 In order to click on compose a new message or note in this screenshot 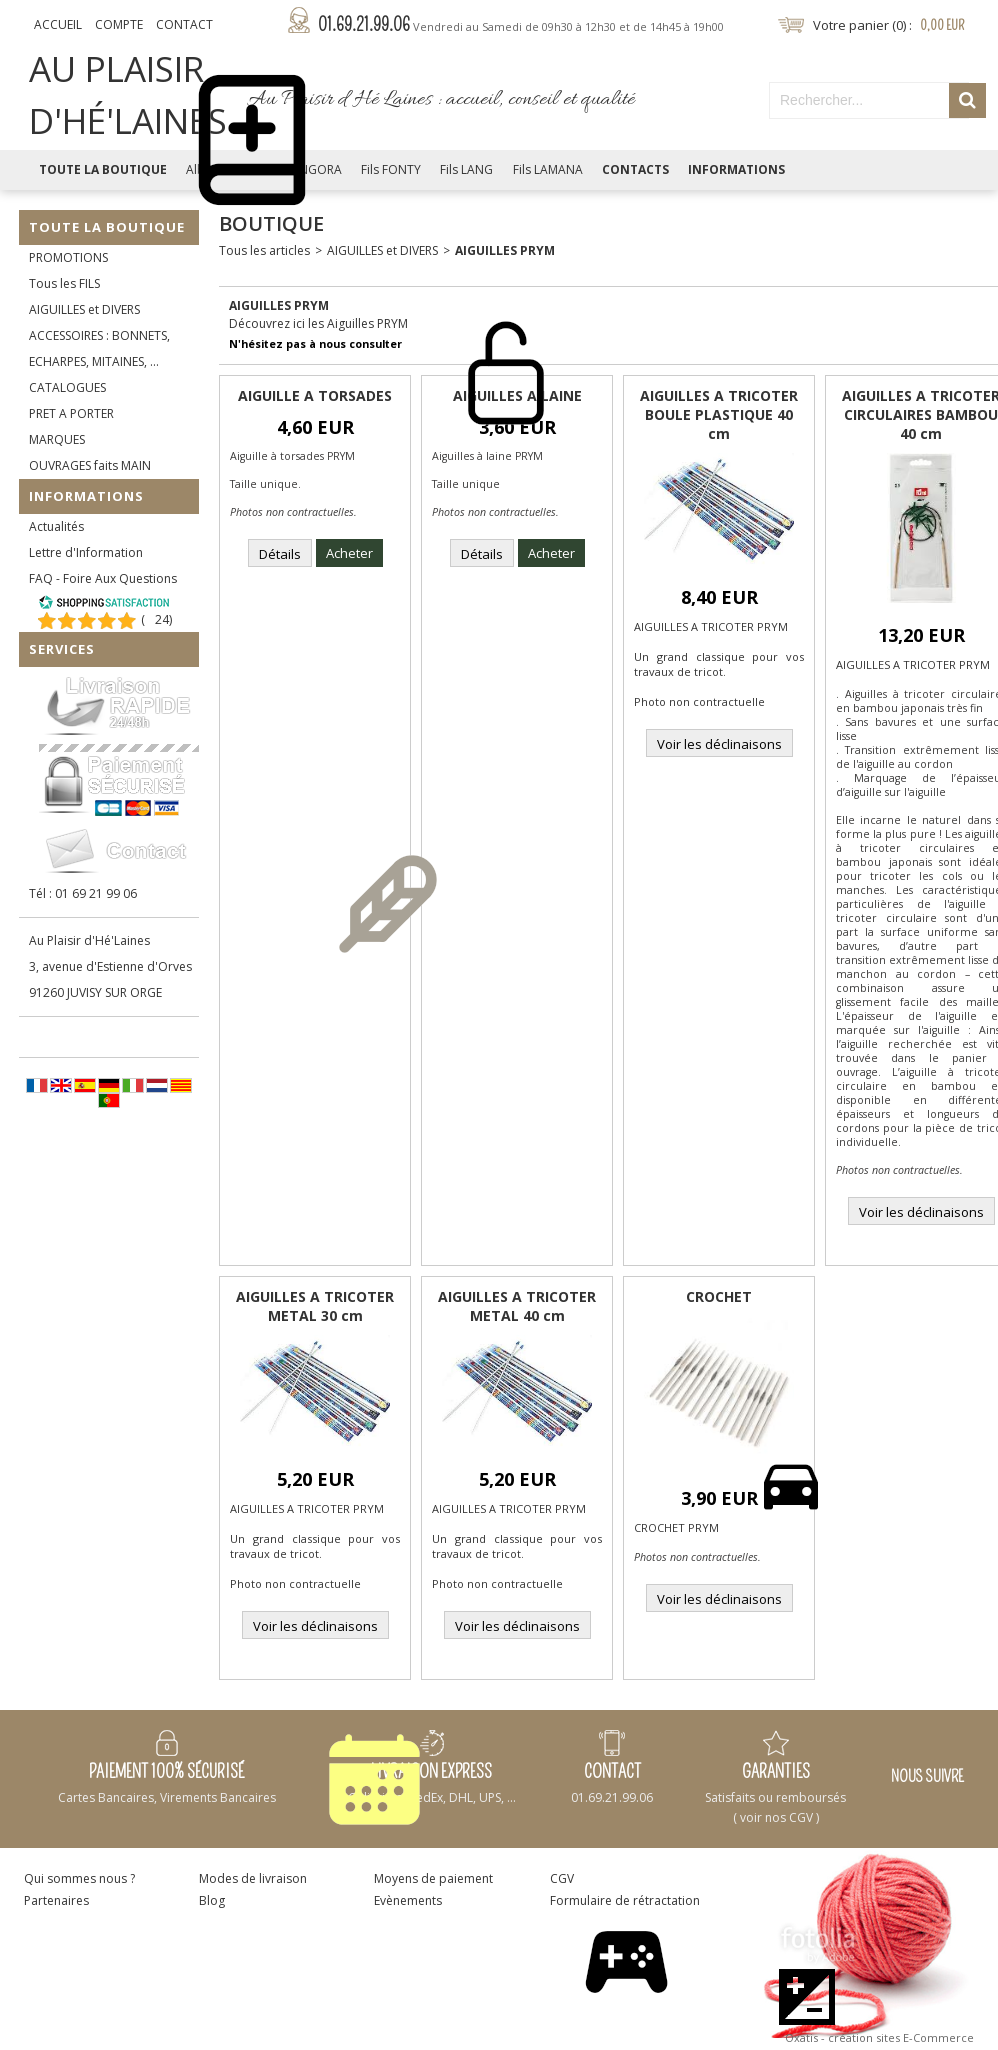, I will do `click(388, 904)`.